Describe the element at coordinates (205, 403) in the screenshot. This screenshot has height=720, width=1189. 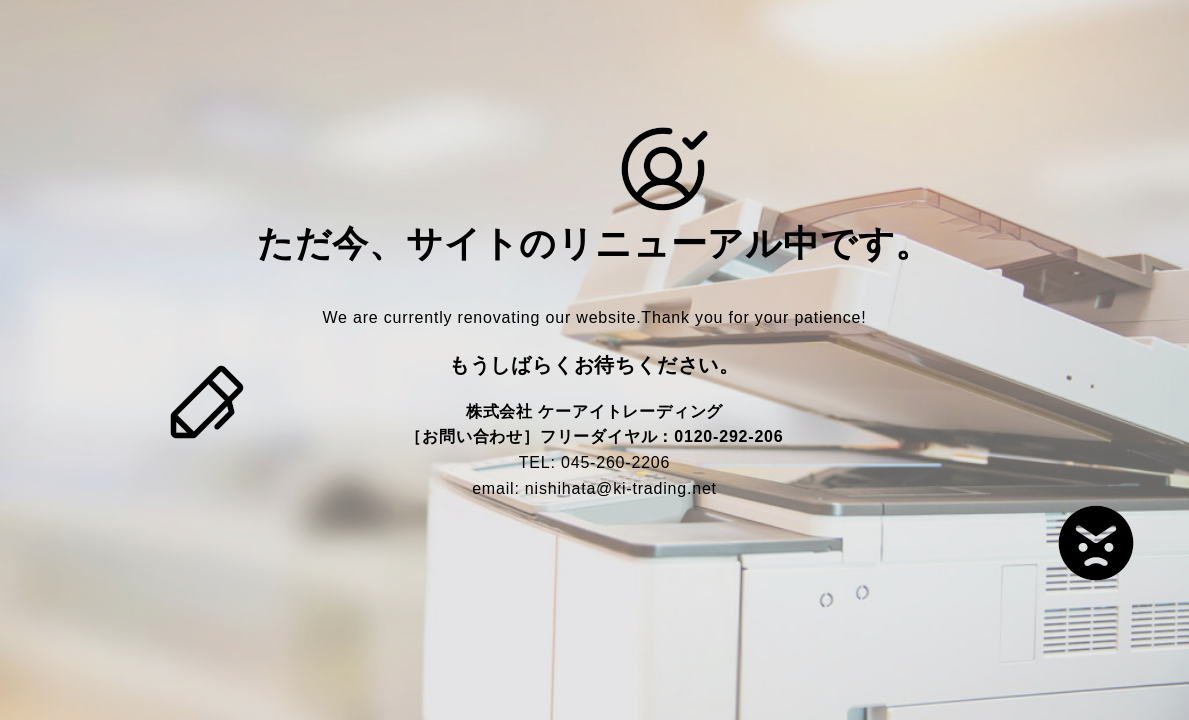
I see `edit or modify content` at that location.